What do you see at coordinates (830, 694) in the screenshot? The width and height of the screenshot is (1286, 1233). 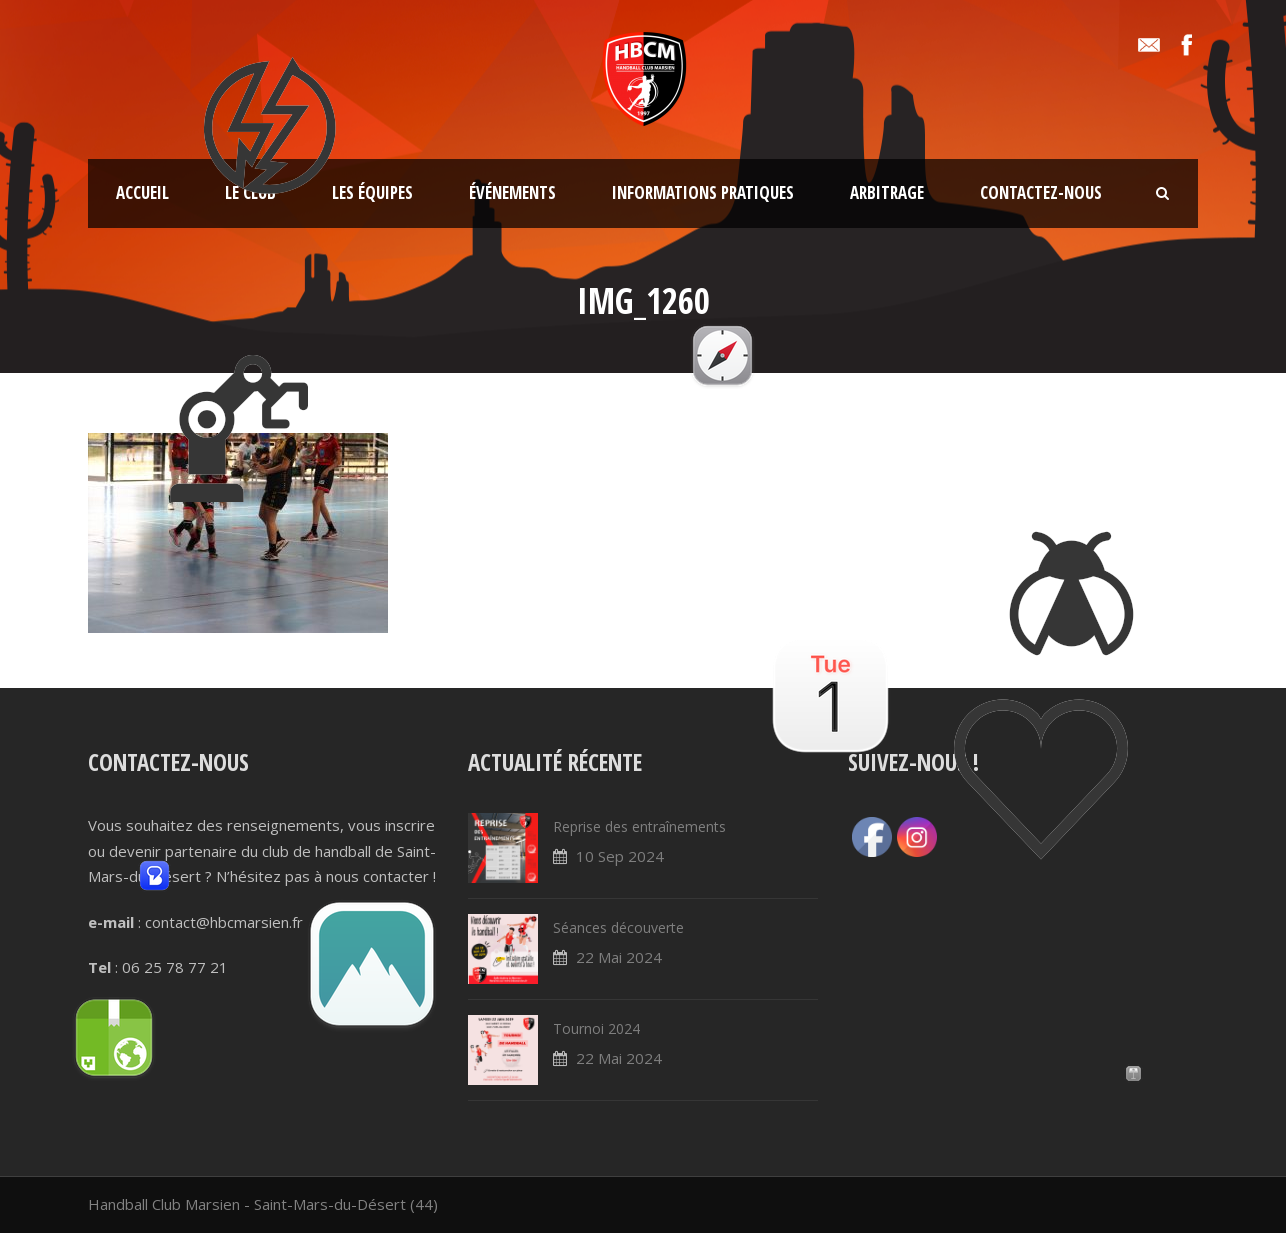 I see `open the calendar app` at bounding box center [830, 694].